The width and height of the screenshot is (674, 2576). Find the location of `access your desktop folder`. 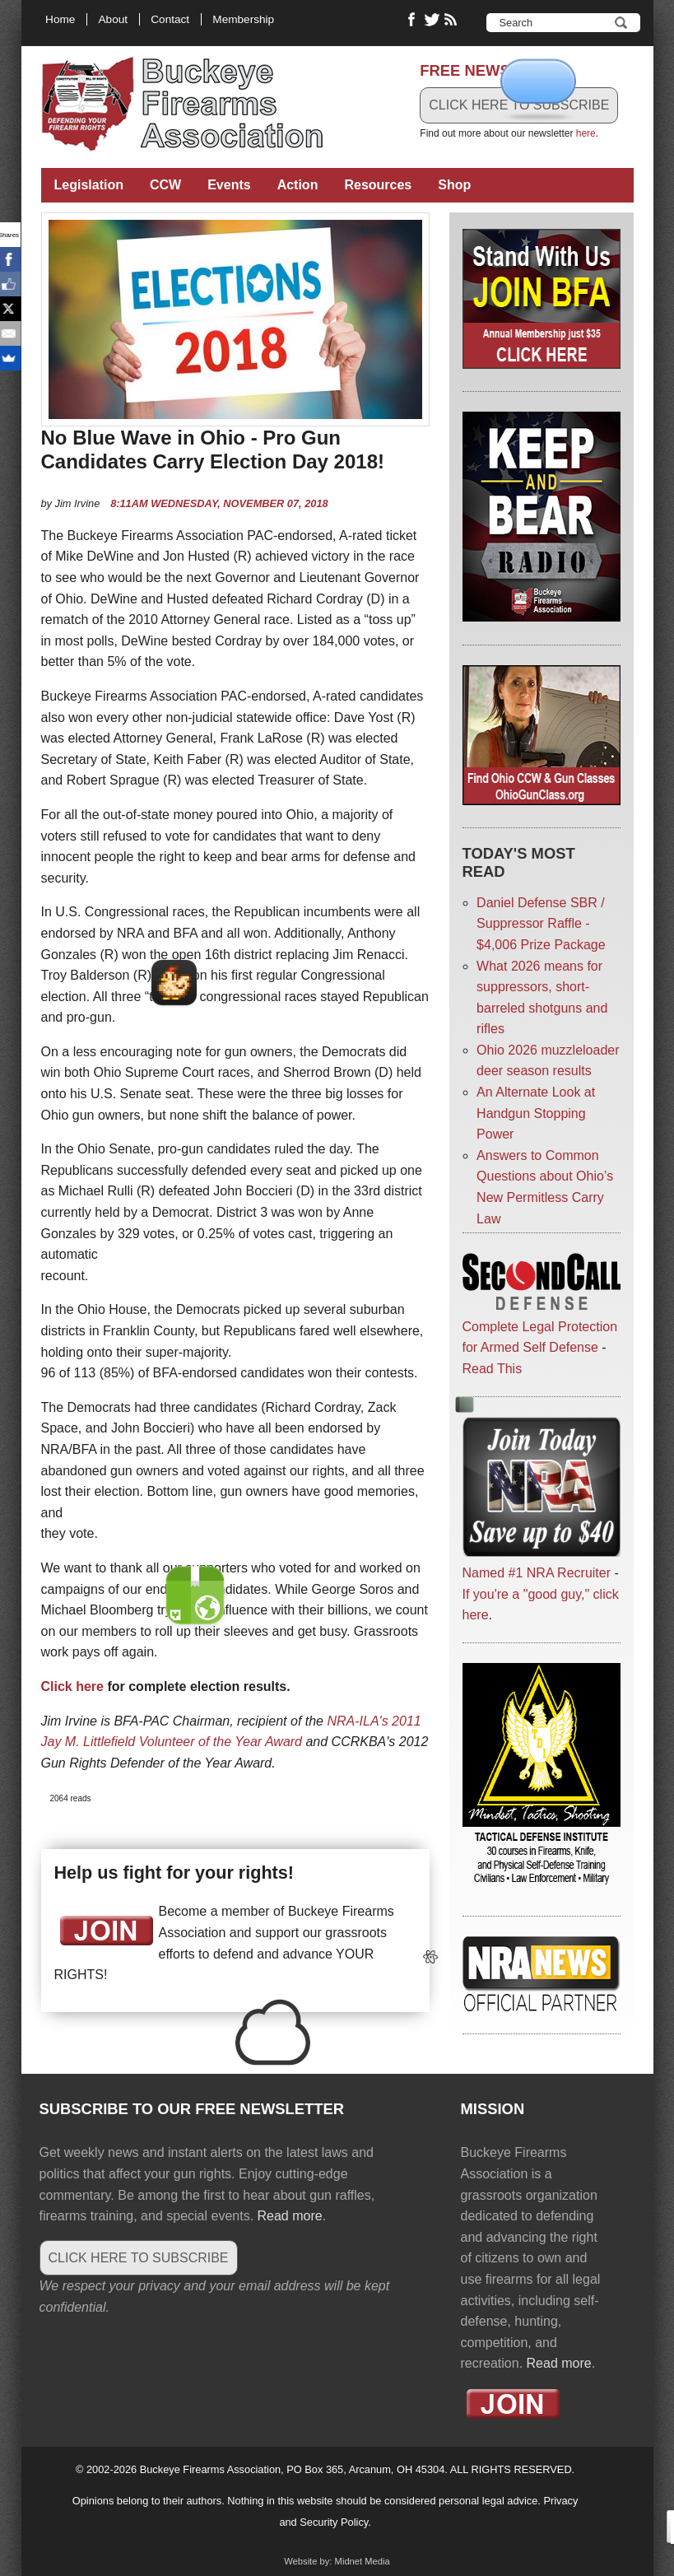

access your desktop folder is located at coordinates (464, 1404).